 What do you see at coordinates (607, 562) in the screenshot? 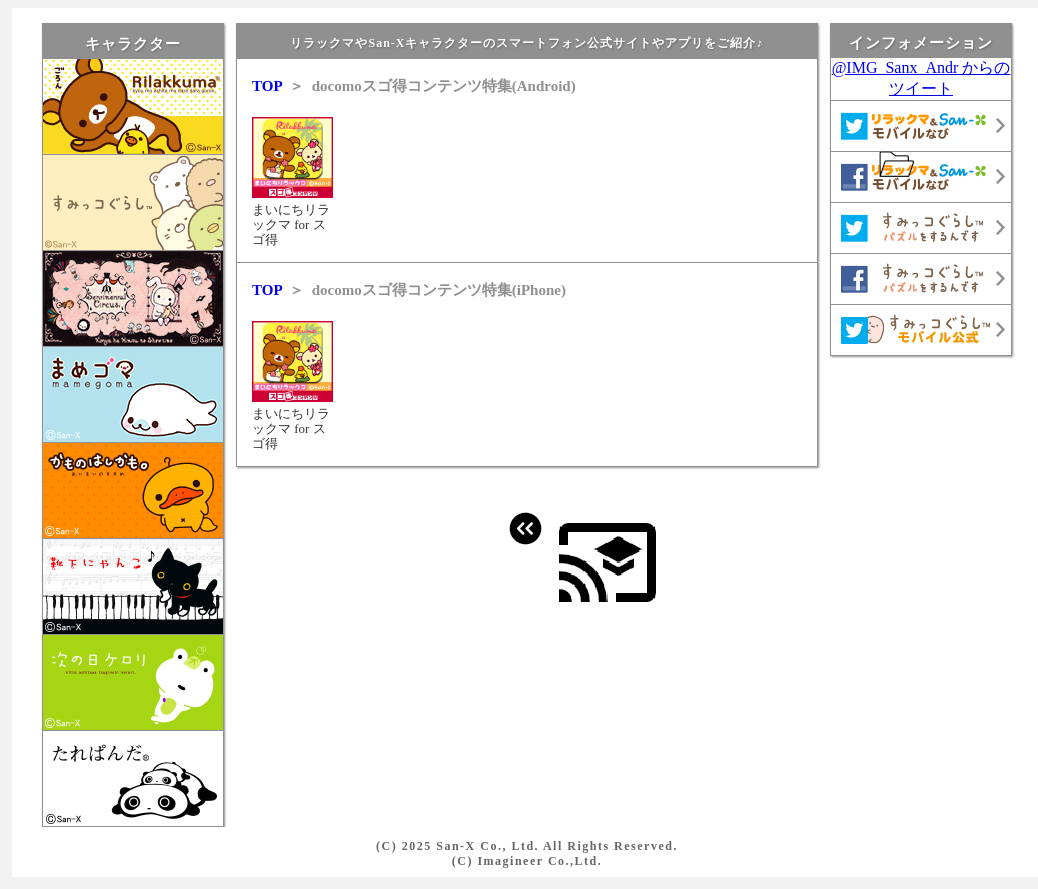
I see `cast or share screen to classroom display` at bounding box center [607, 562].